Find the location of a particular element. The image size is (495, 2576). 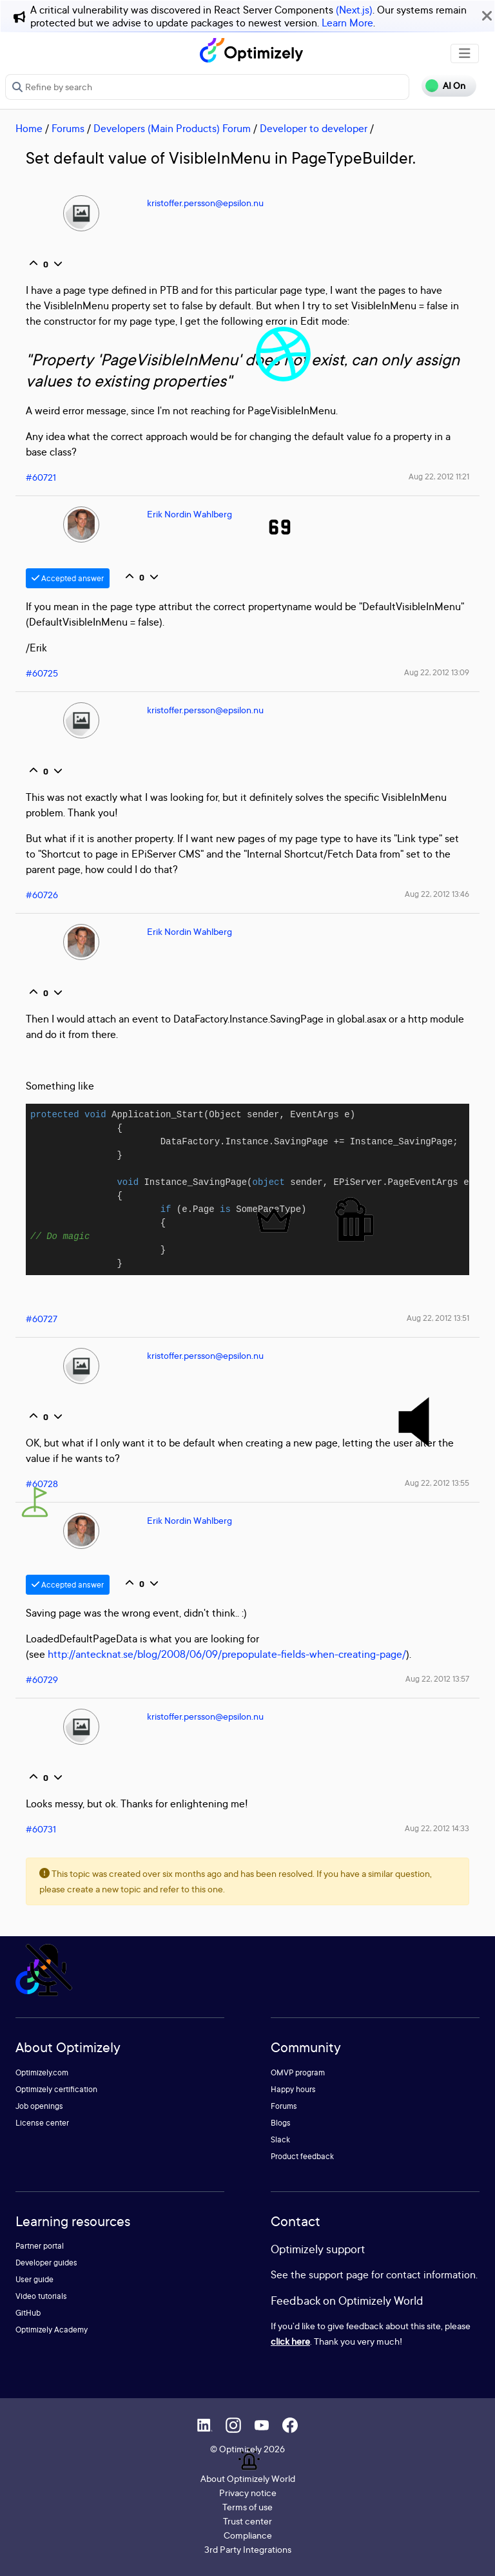

view nearby bars or pubs is located at coordinates (354, 1219).